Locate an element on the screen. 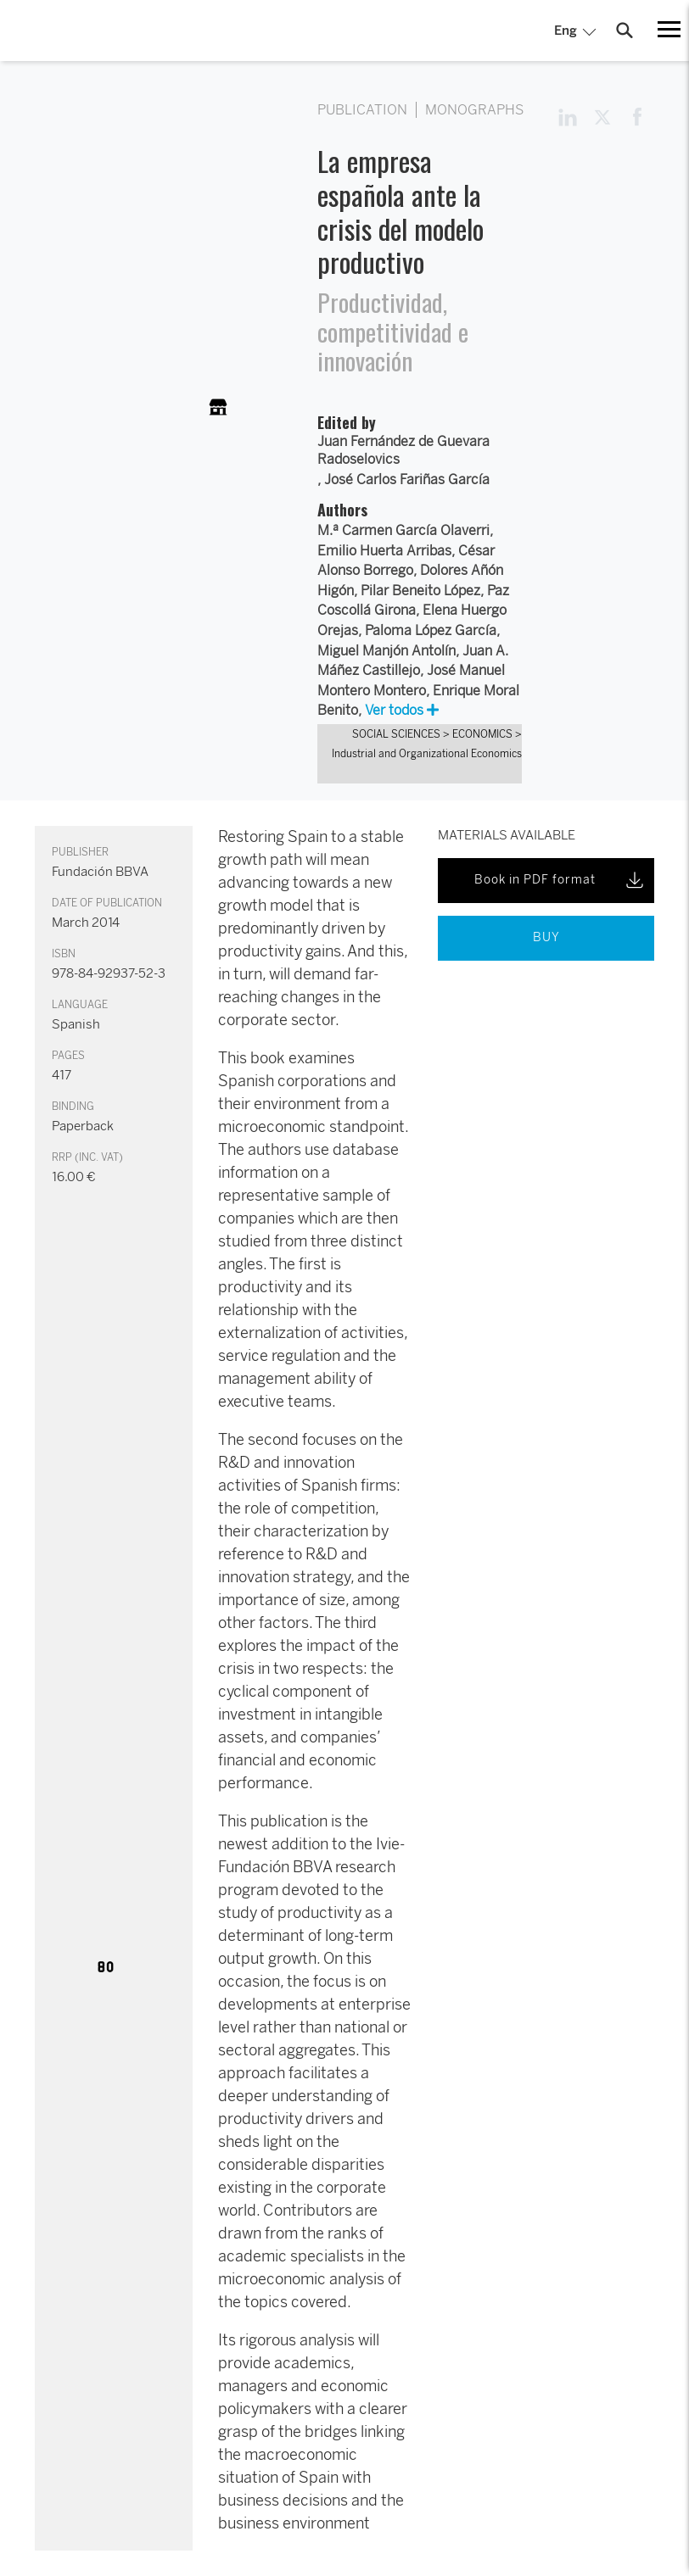  indicates 80 items, points, or percentage is located at coordinates (105, 1966).